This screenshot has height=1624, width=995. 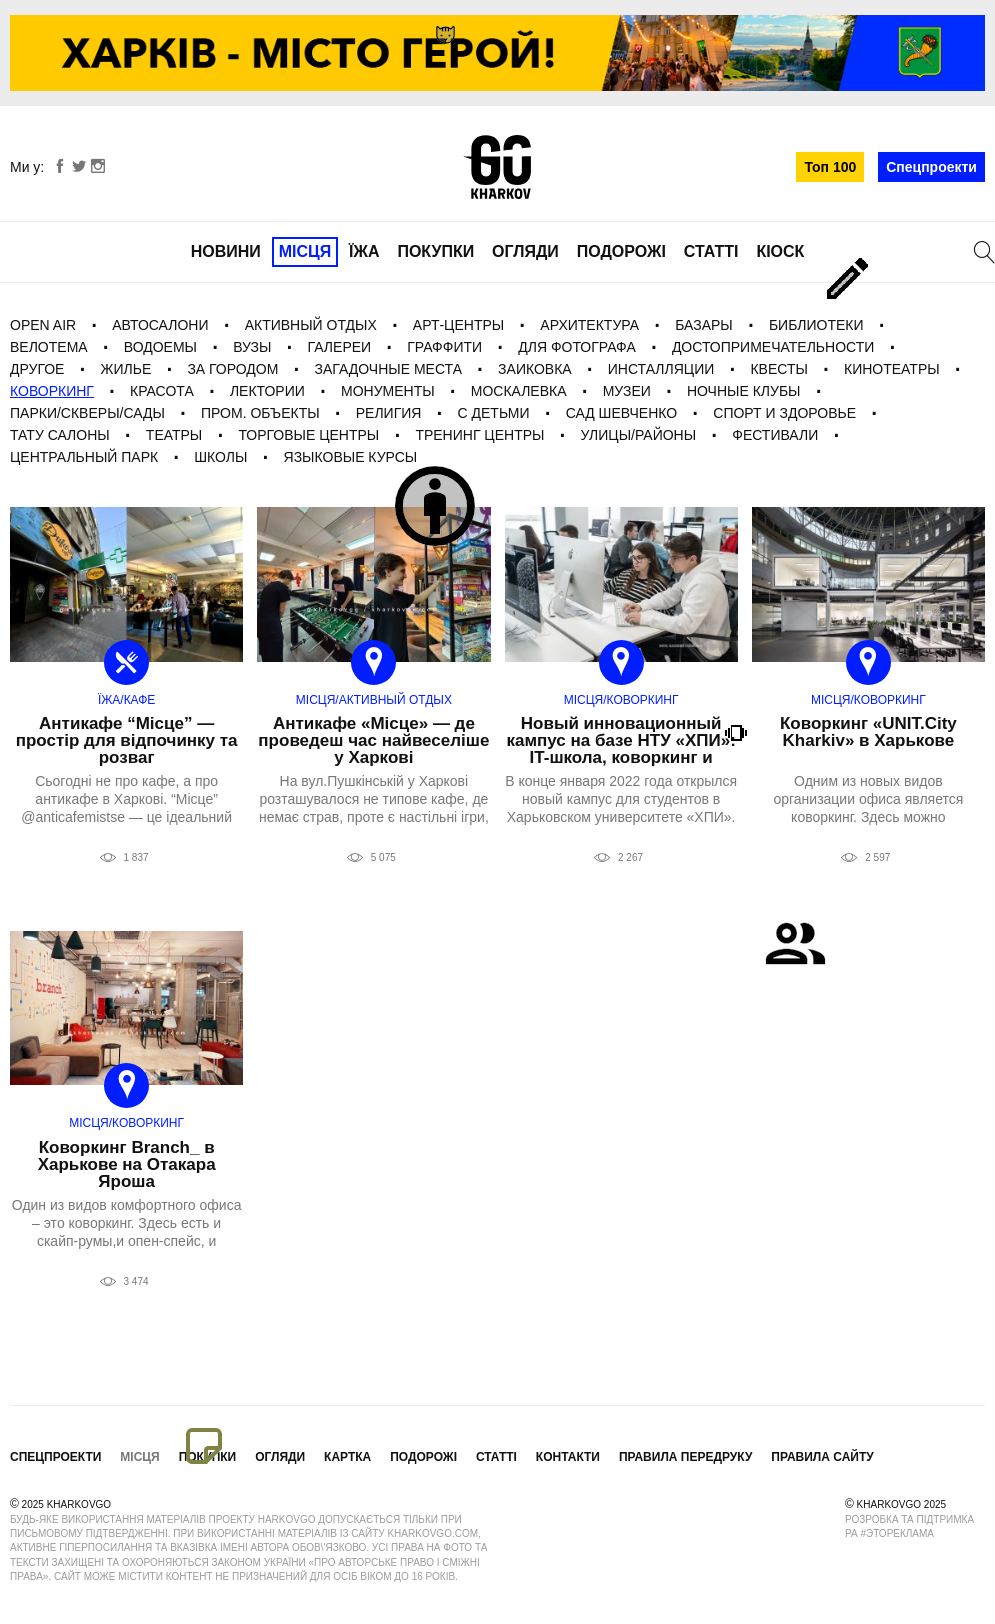 What do you see at coordinates (435, 506) in the screenshot?
I see `view attribution or credits information` at bounding box center [435, 506].